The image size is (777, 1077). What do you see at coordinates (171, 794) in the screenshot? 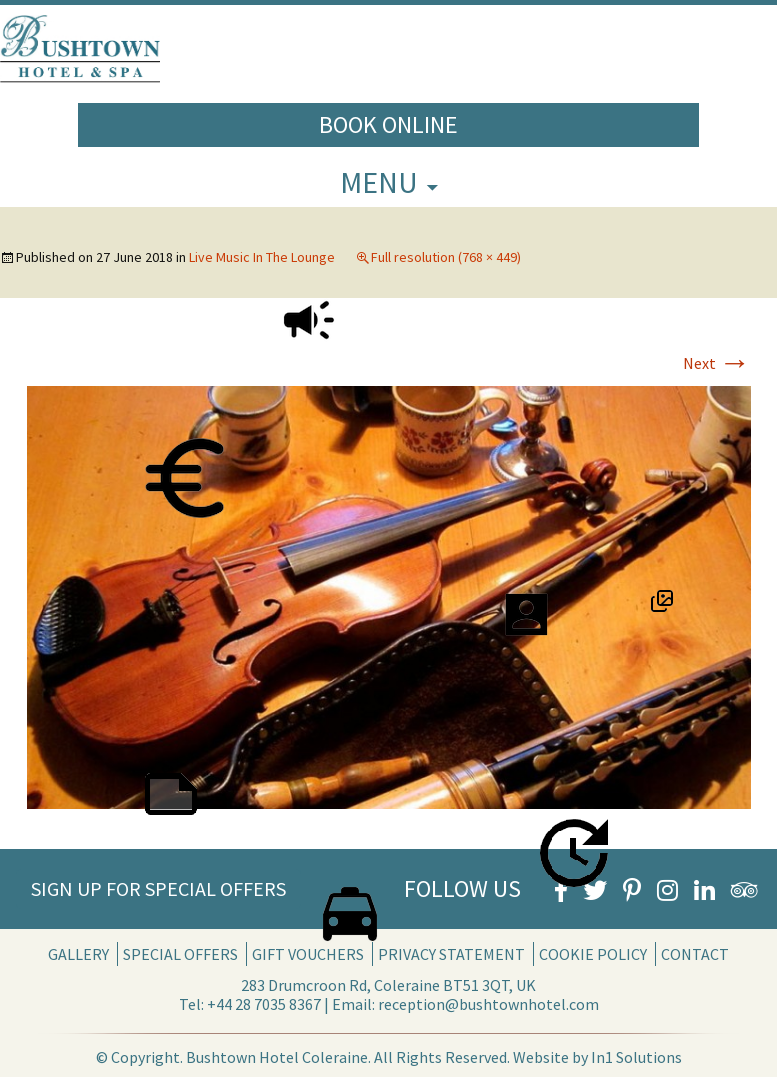
I see `create a new note` at bounding box center [171, 794].